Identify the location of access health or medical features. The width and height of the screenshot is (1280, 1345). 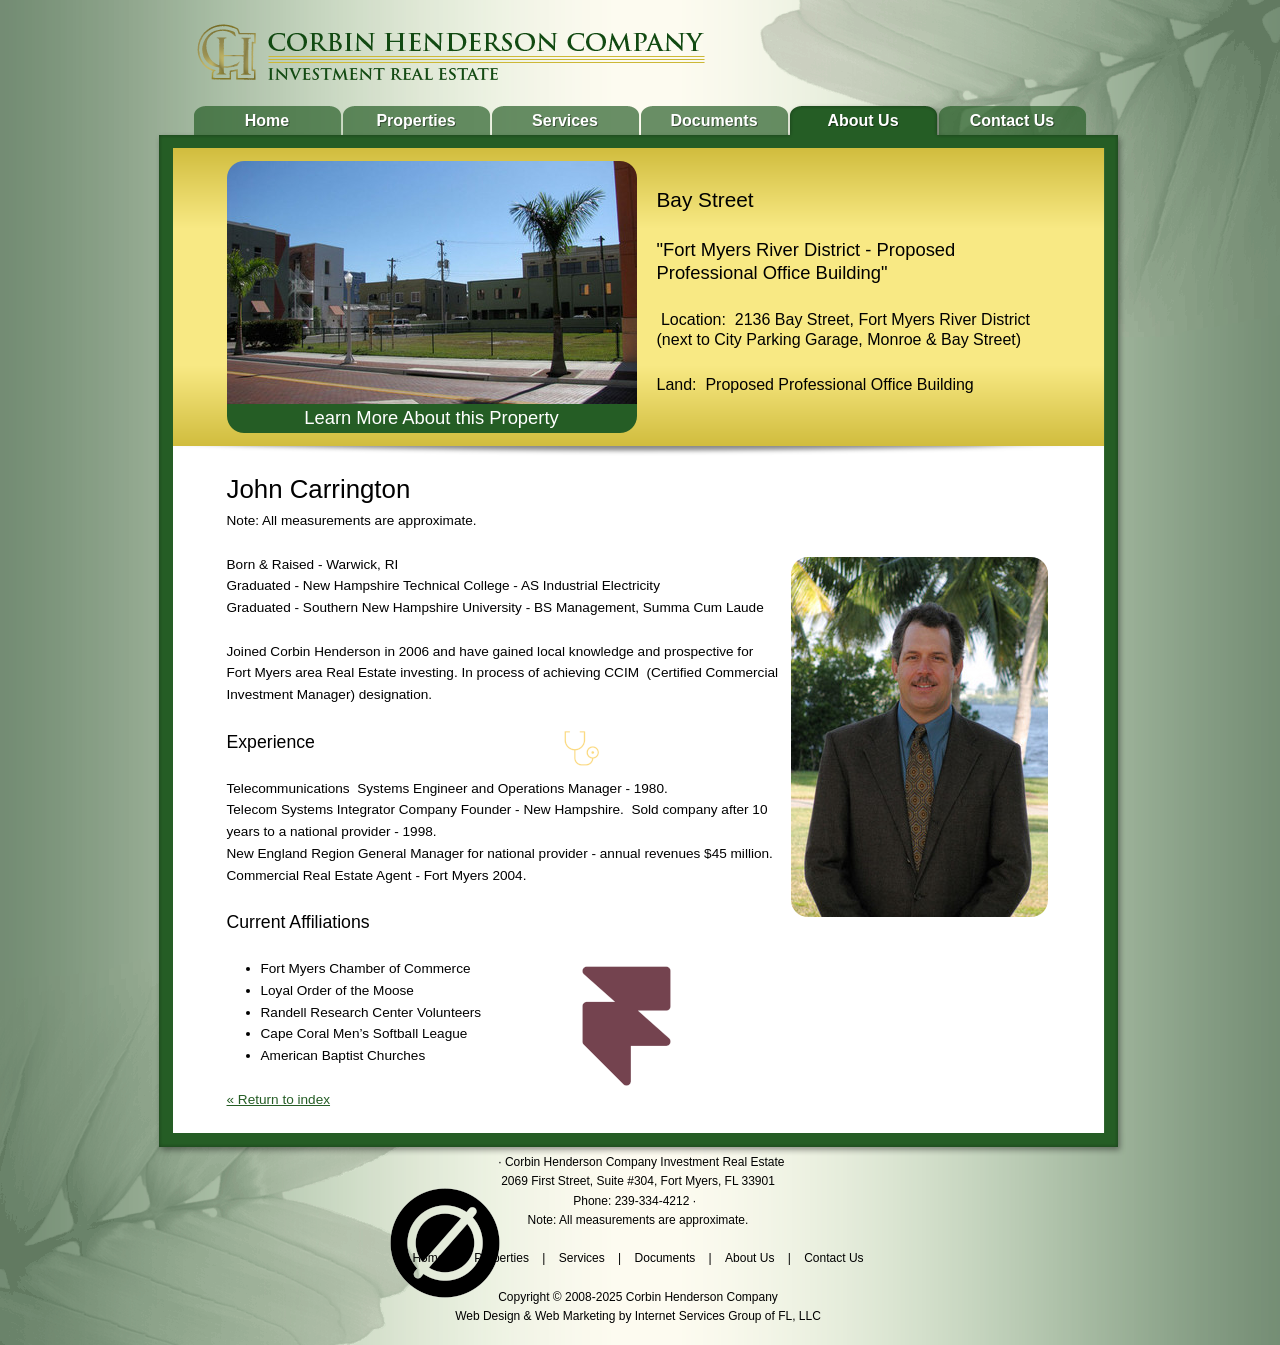
(579, 747).